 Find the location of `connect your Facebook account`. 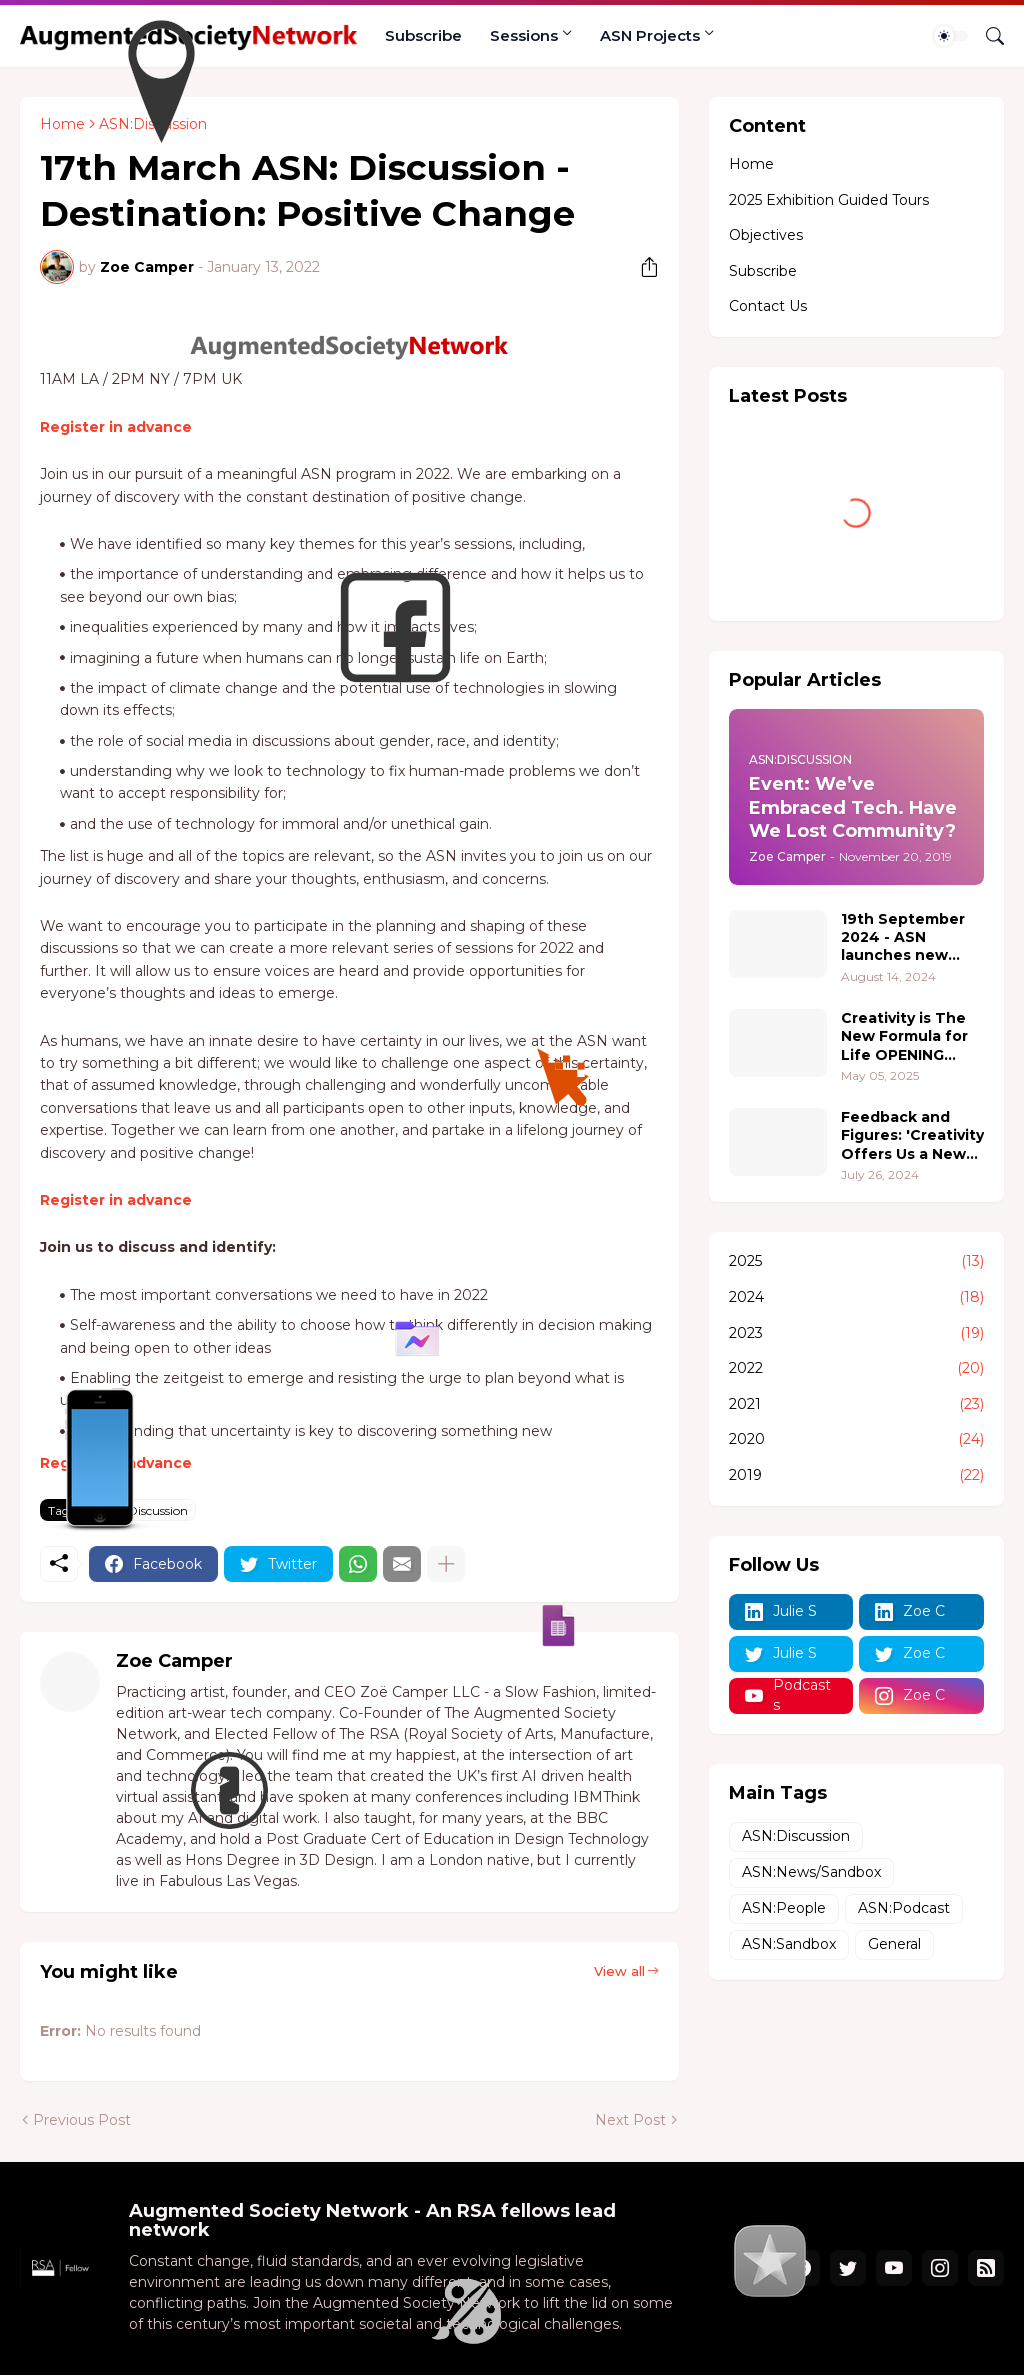

connect your Facebook account is located at coordinates (395, 627).